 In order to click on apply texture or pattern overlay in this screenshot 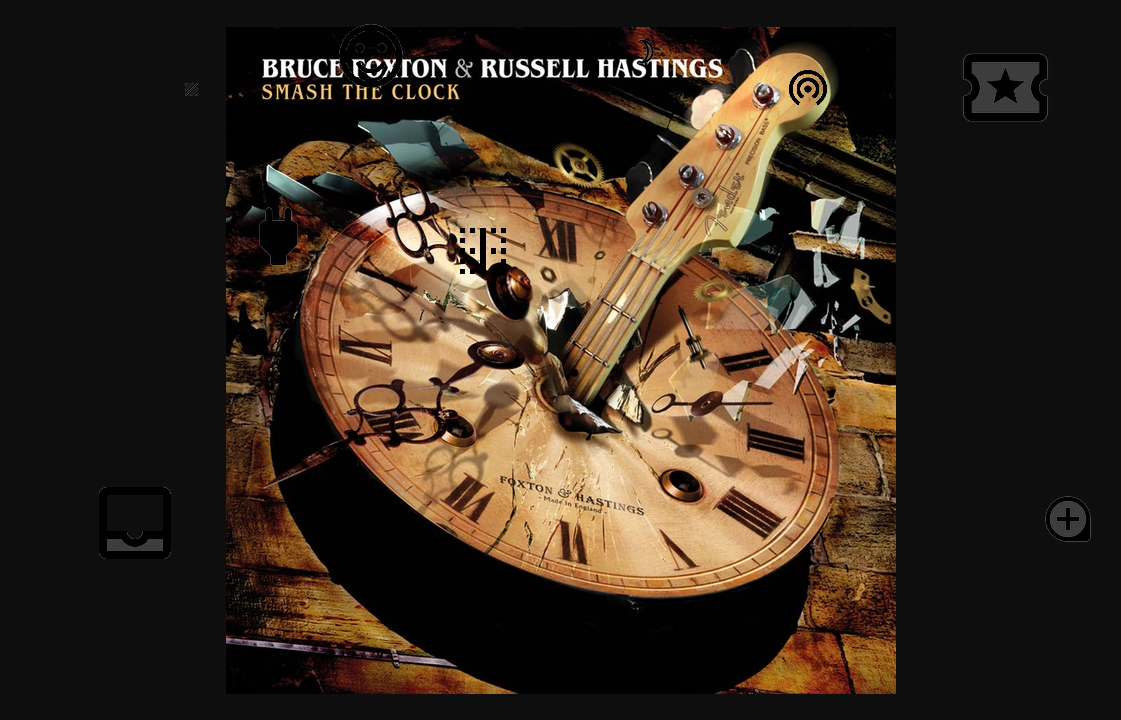, I will do `click(191, 89)`.